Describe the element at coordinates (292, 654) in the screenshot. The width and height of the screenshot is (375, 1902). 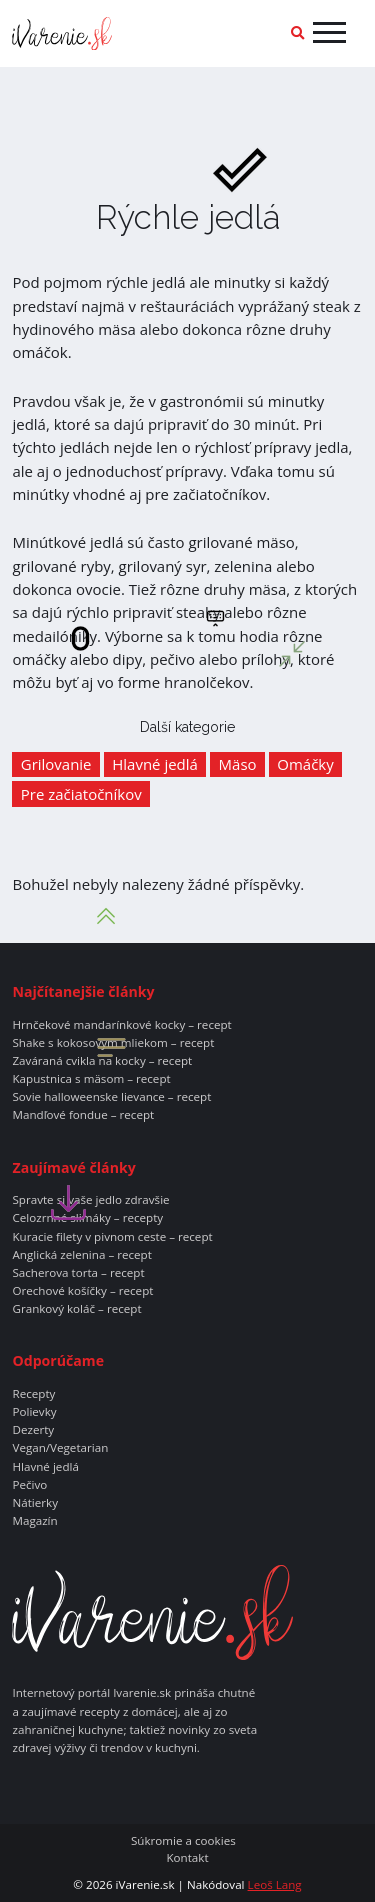
I see `collapse or minimize content` at that location.